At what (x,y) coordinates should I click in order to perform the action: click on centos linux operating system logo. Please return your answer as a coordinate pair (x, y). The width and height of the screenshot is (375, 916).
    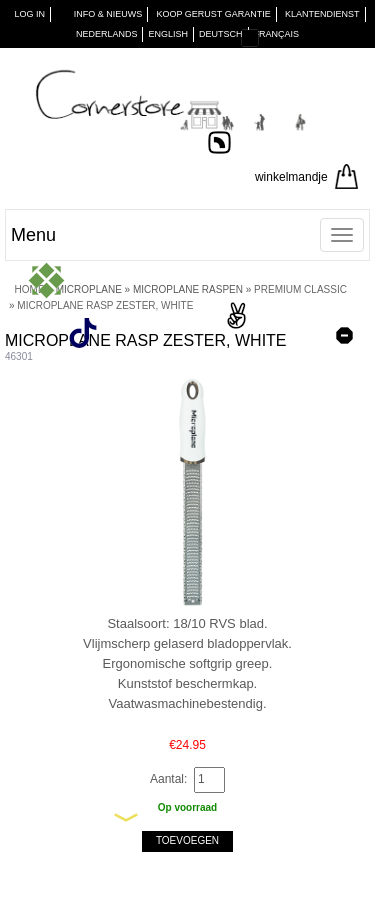
    Looking at the image, I should click on (46, 280).